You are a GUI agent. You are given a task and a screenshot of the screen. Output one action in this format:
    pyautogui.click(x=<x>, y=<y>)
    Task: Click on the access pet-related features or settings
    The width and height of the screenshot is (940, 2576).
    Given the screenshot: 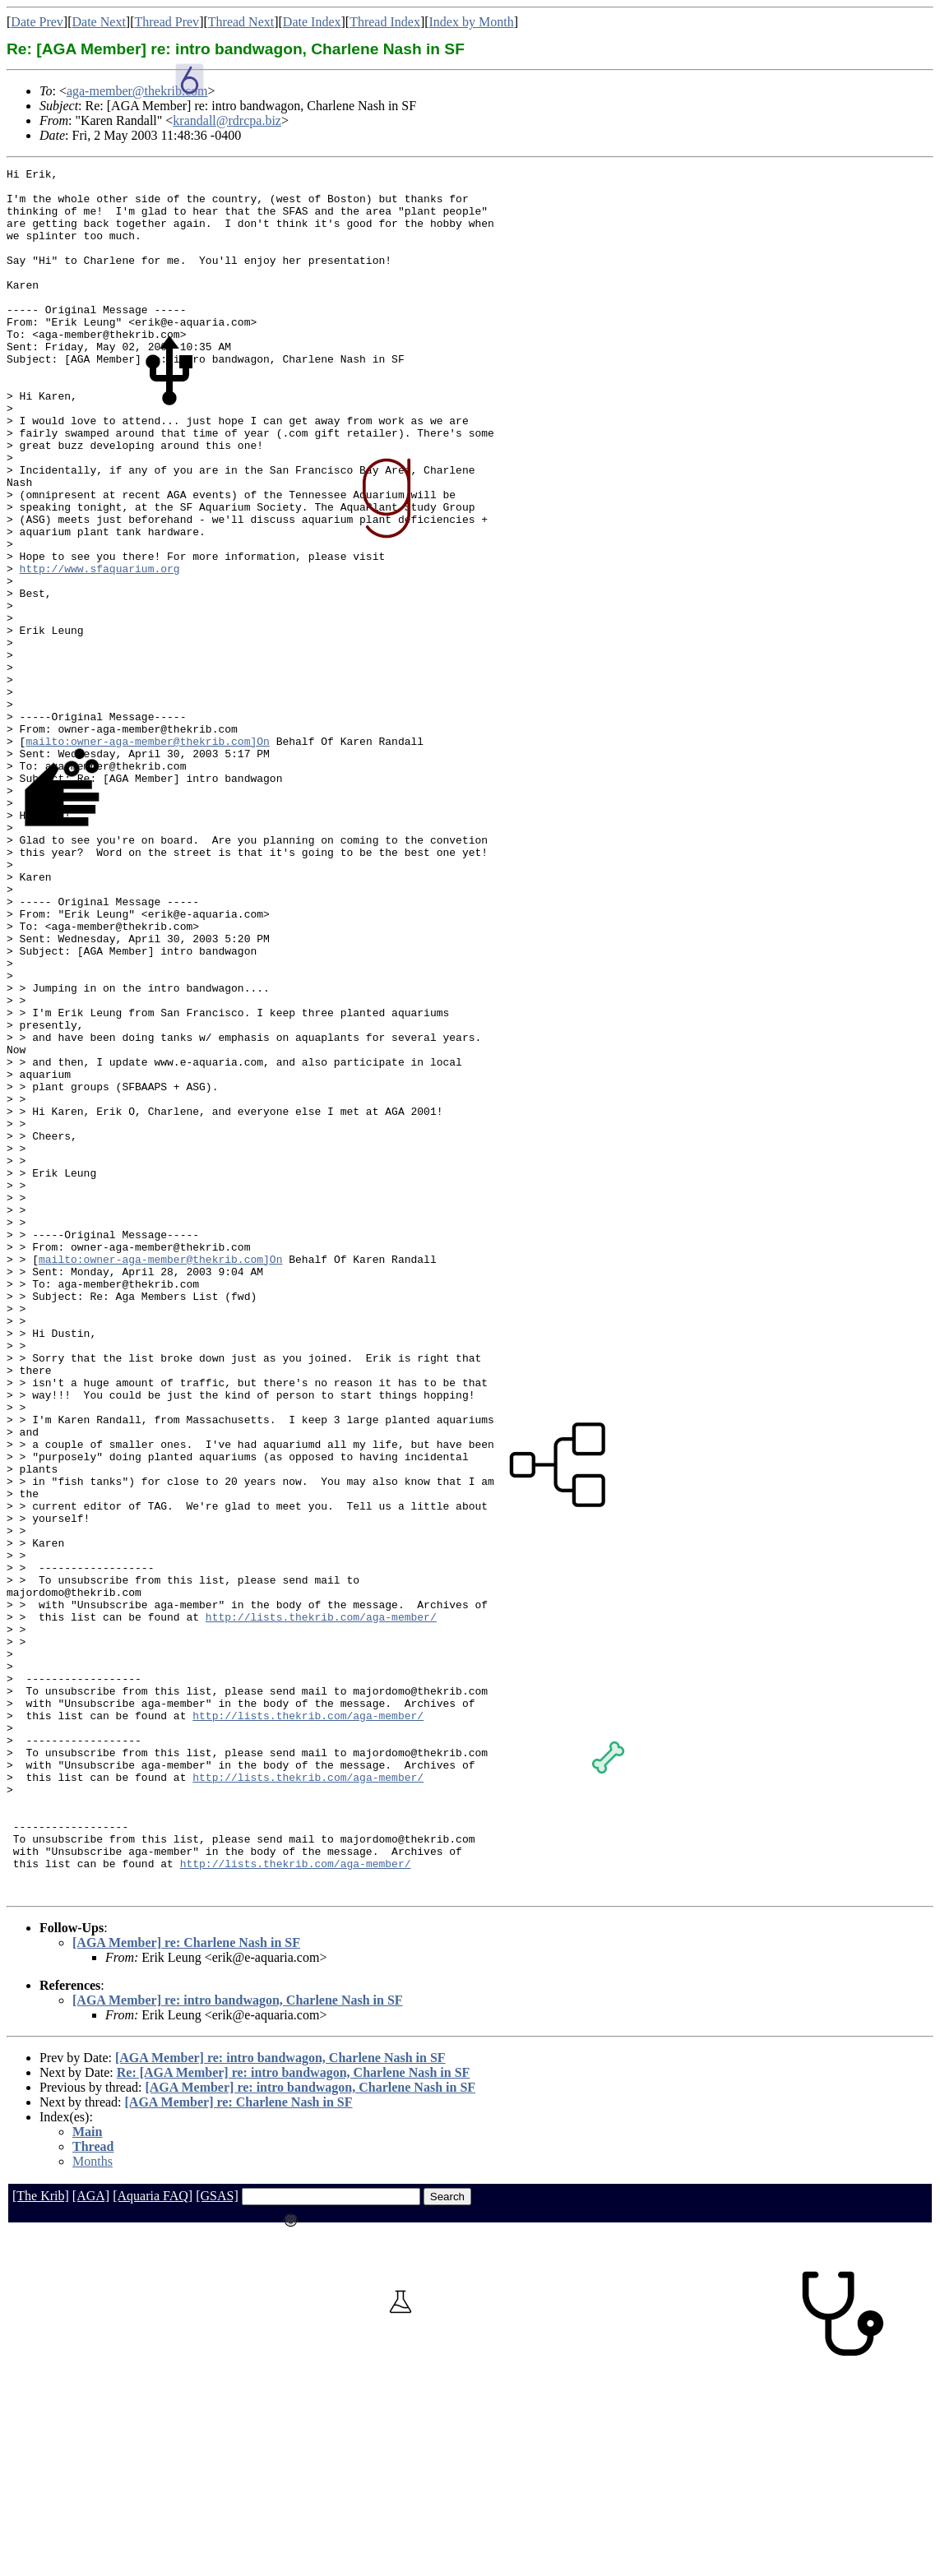 What is the action you would take?
    pyautogui.click(x=608, y=1757)
    